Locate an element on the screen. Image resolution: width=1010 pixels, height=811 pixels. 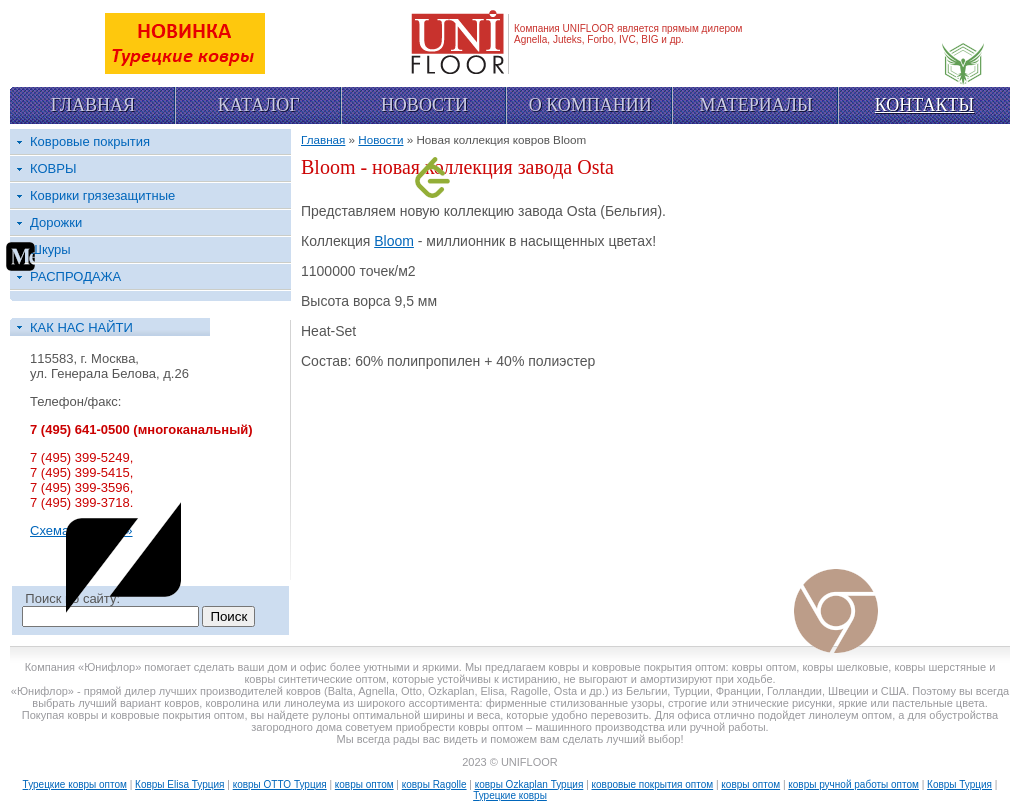
open Google Chrome browser is located at coordinates (836, 611).